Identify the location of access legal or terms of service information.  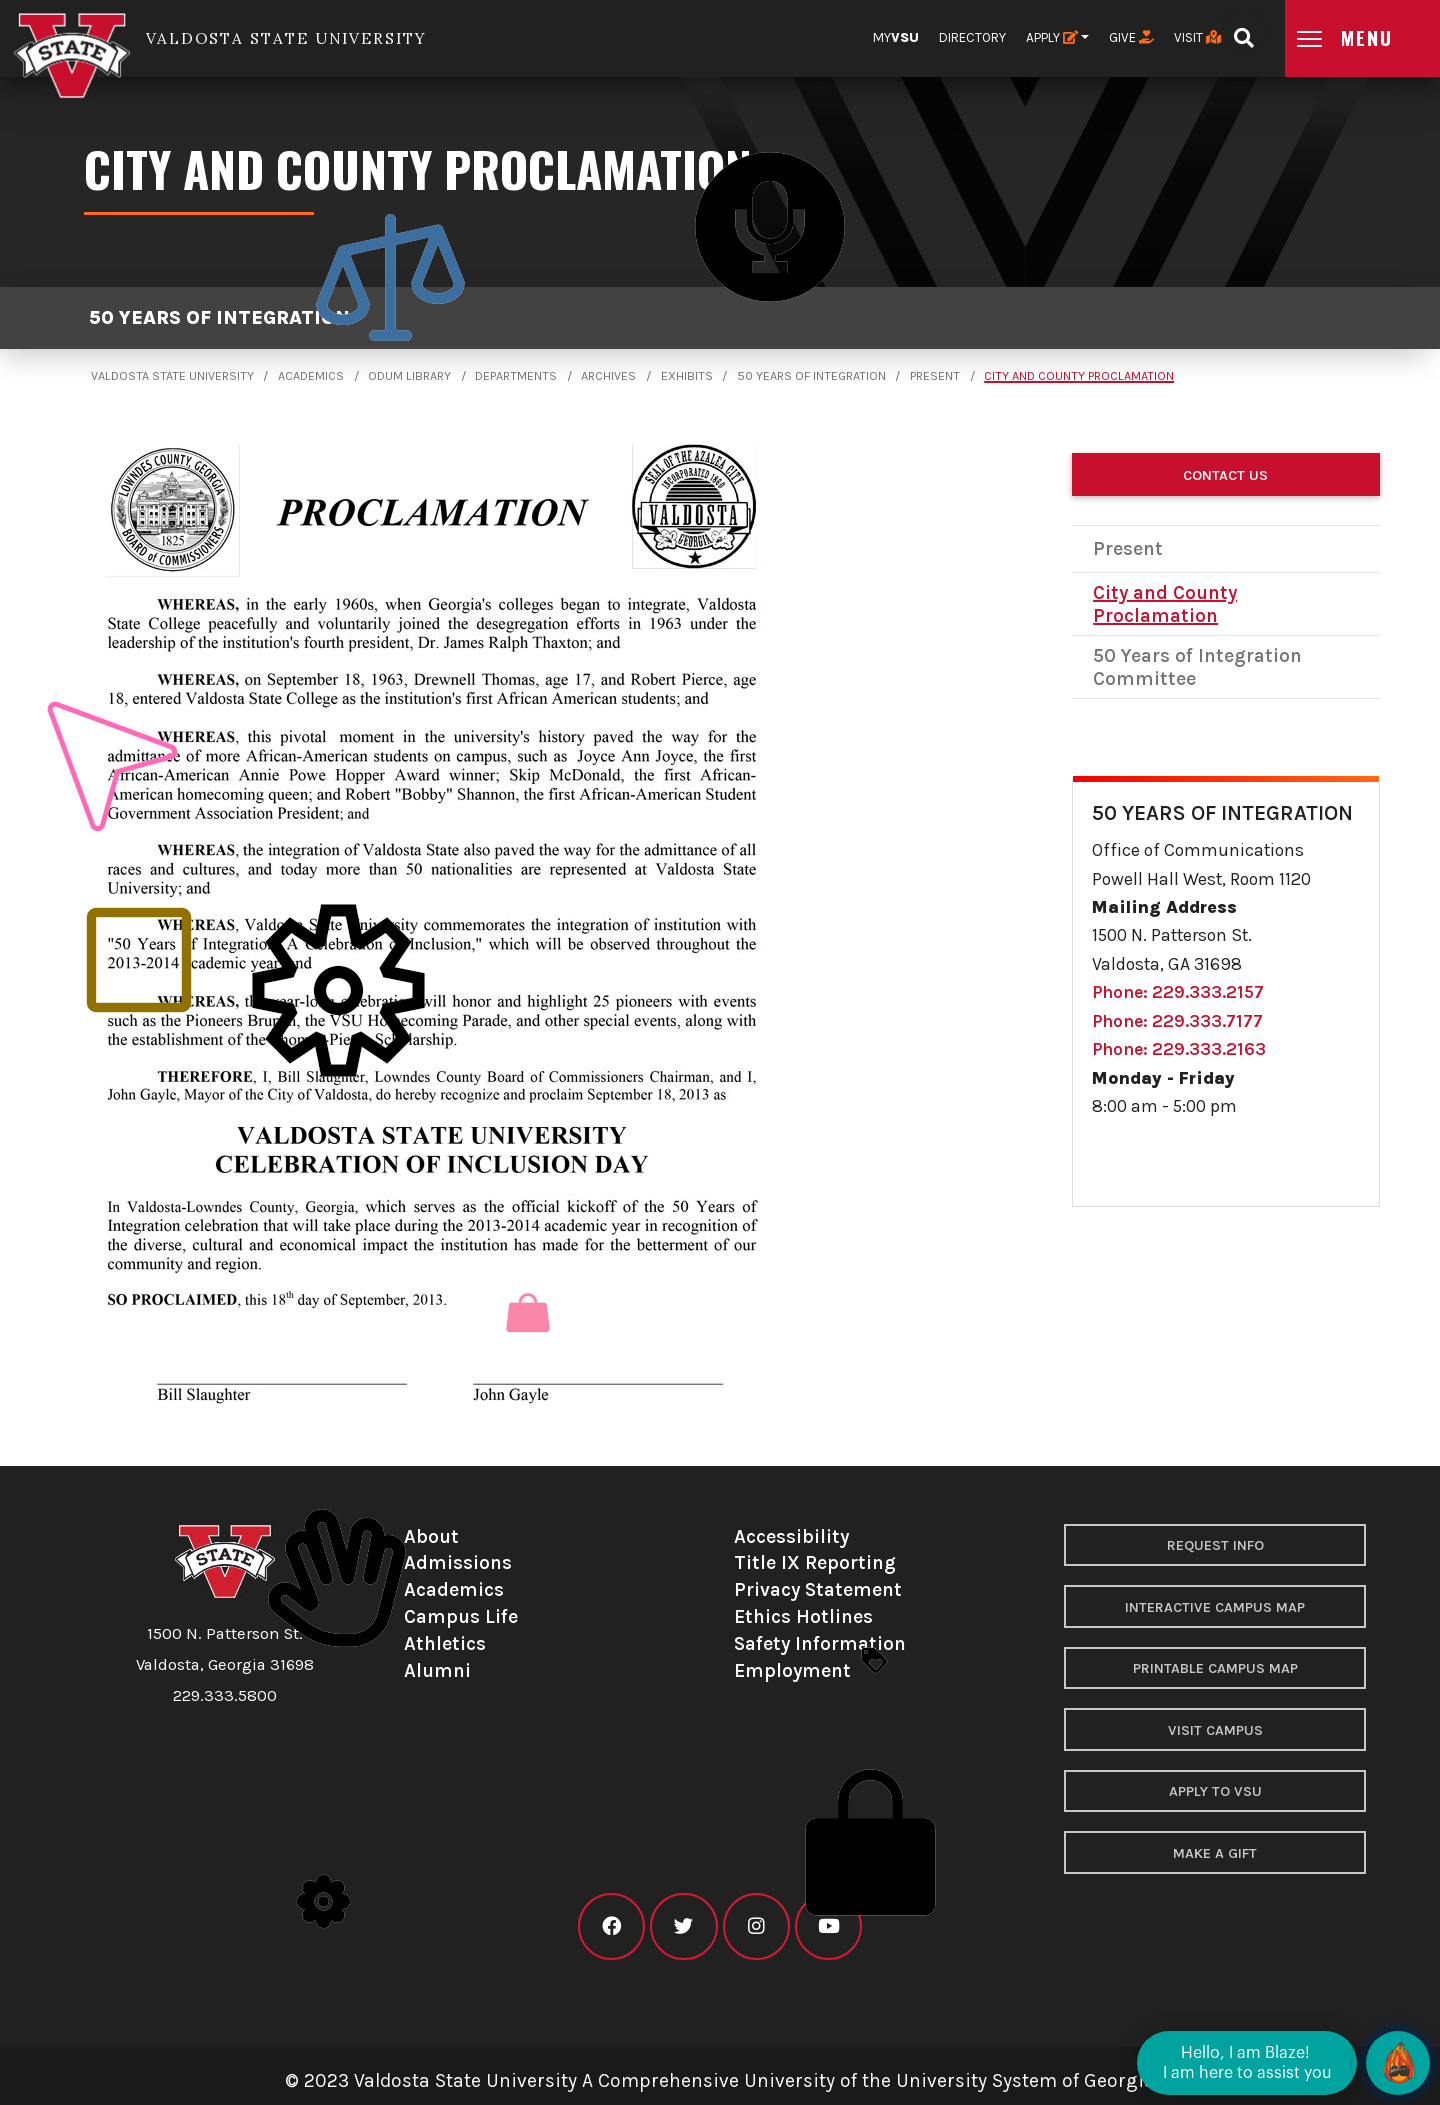
(390, 277).